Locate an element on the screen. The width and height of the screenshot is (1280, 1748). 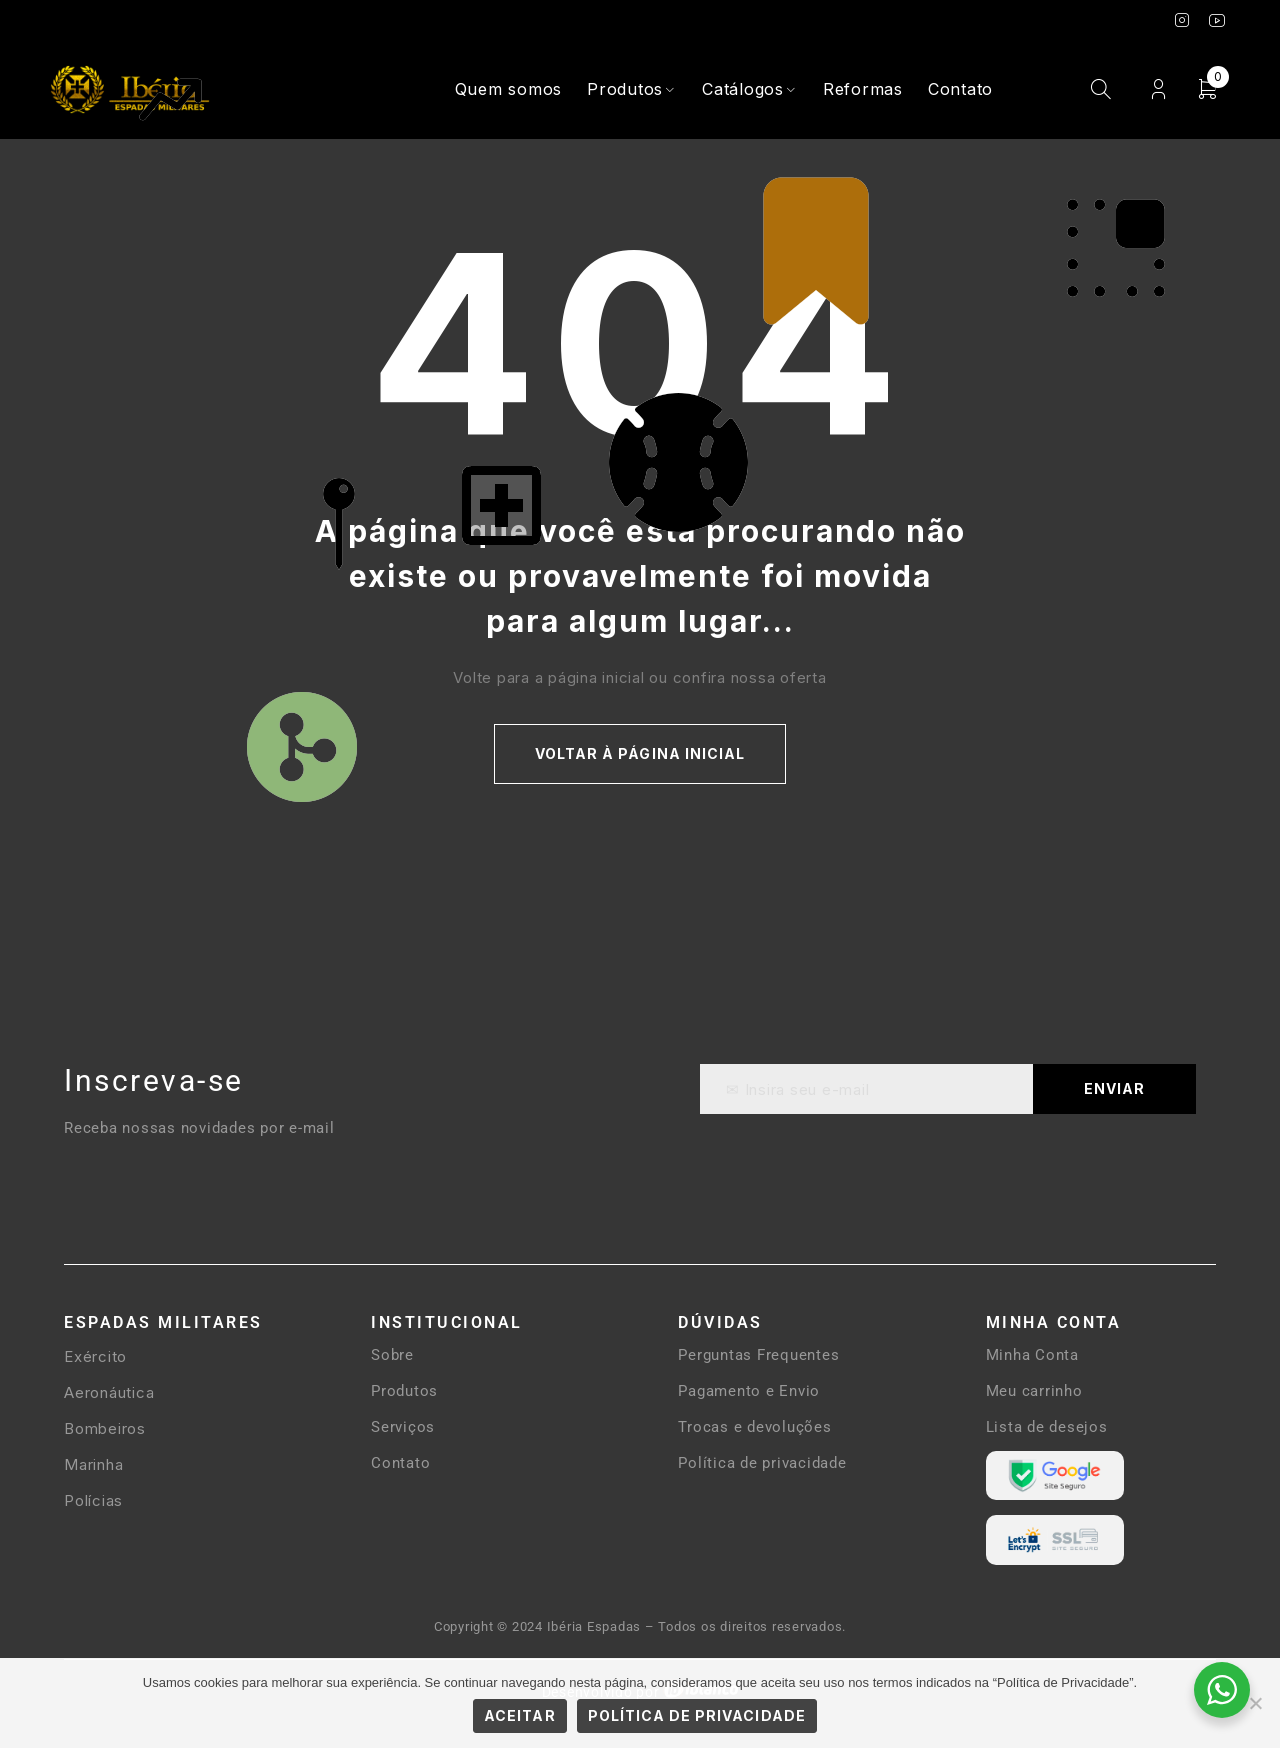
indicates a merged pull request in your activity feed is located at coordinates (302, 747).